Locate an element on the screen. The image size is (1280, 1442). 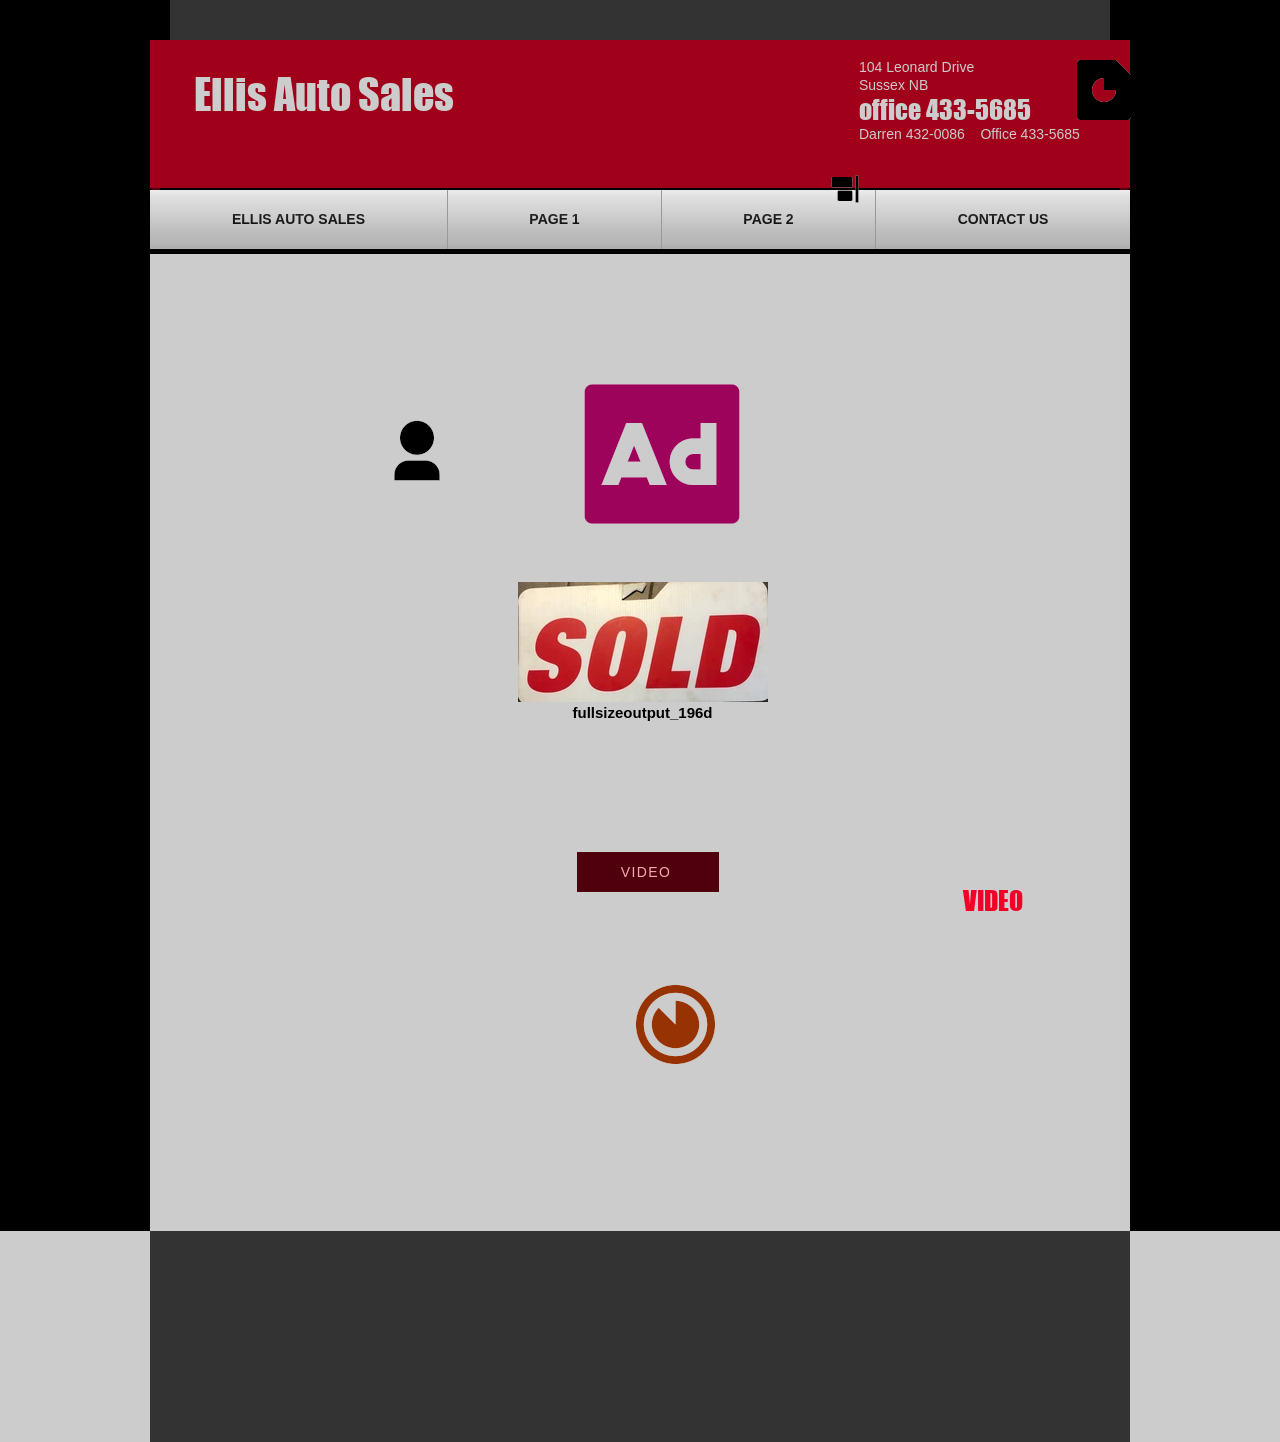
view file analytics or chart report is located at coordinates (1104, 90).